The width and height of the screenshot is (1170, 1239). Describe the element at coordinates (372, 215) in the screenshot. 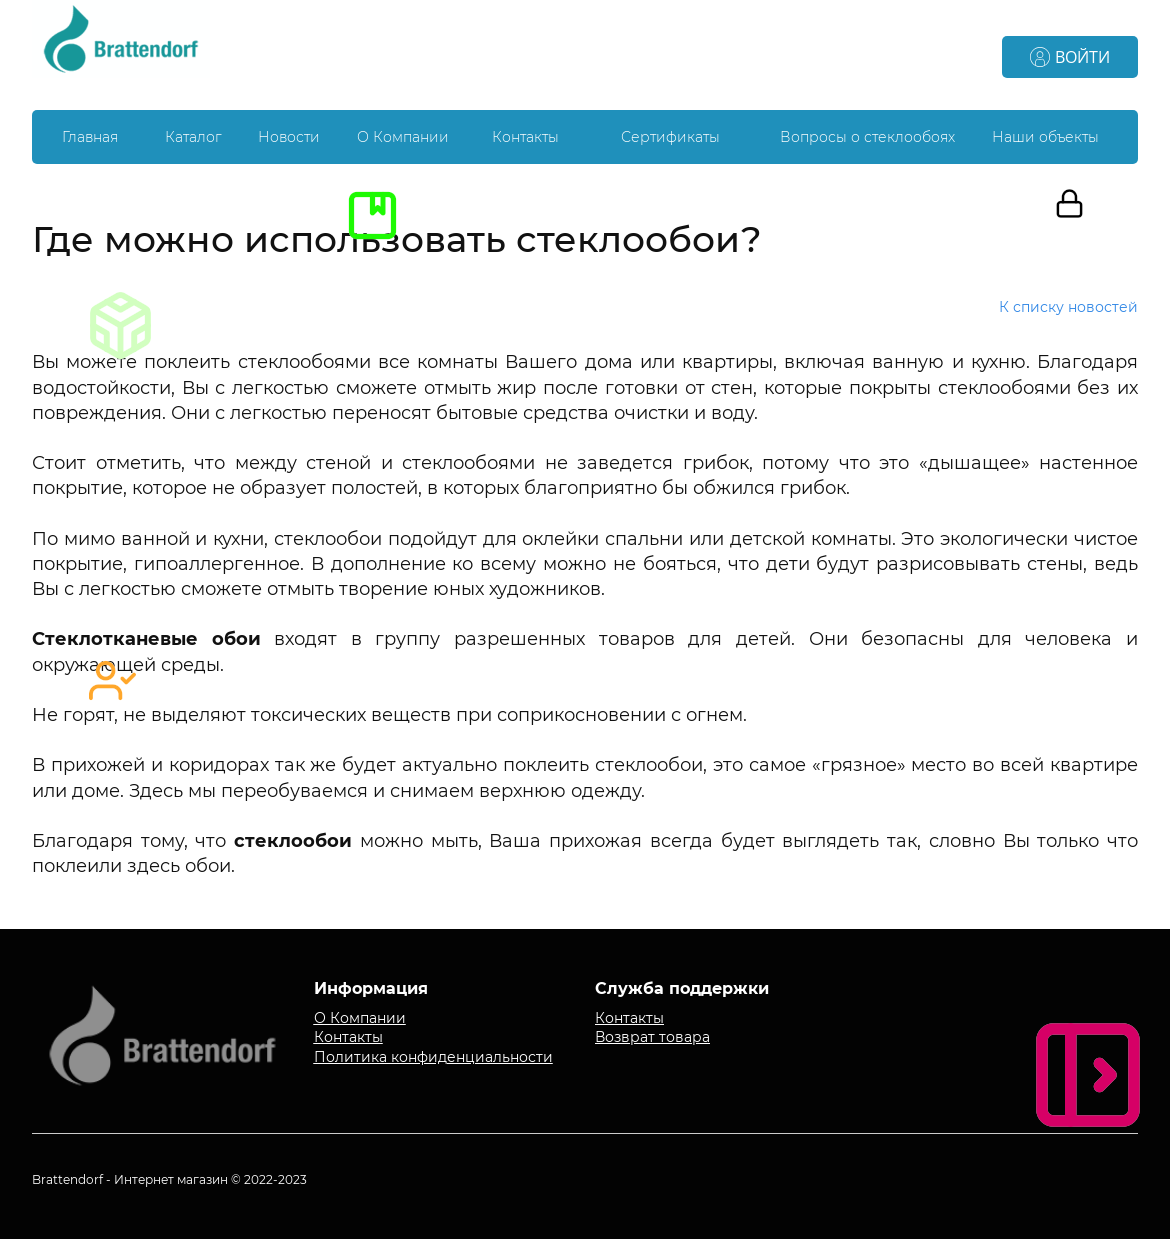

I see `view photo album` at that location.